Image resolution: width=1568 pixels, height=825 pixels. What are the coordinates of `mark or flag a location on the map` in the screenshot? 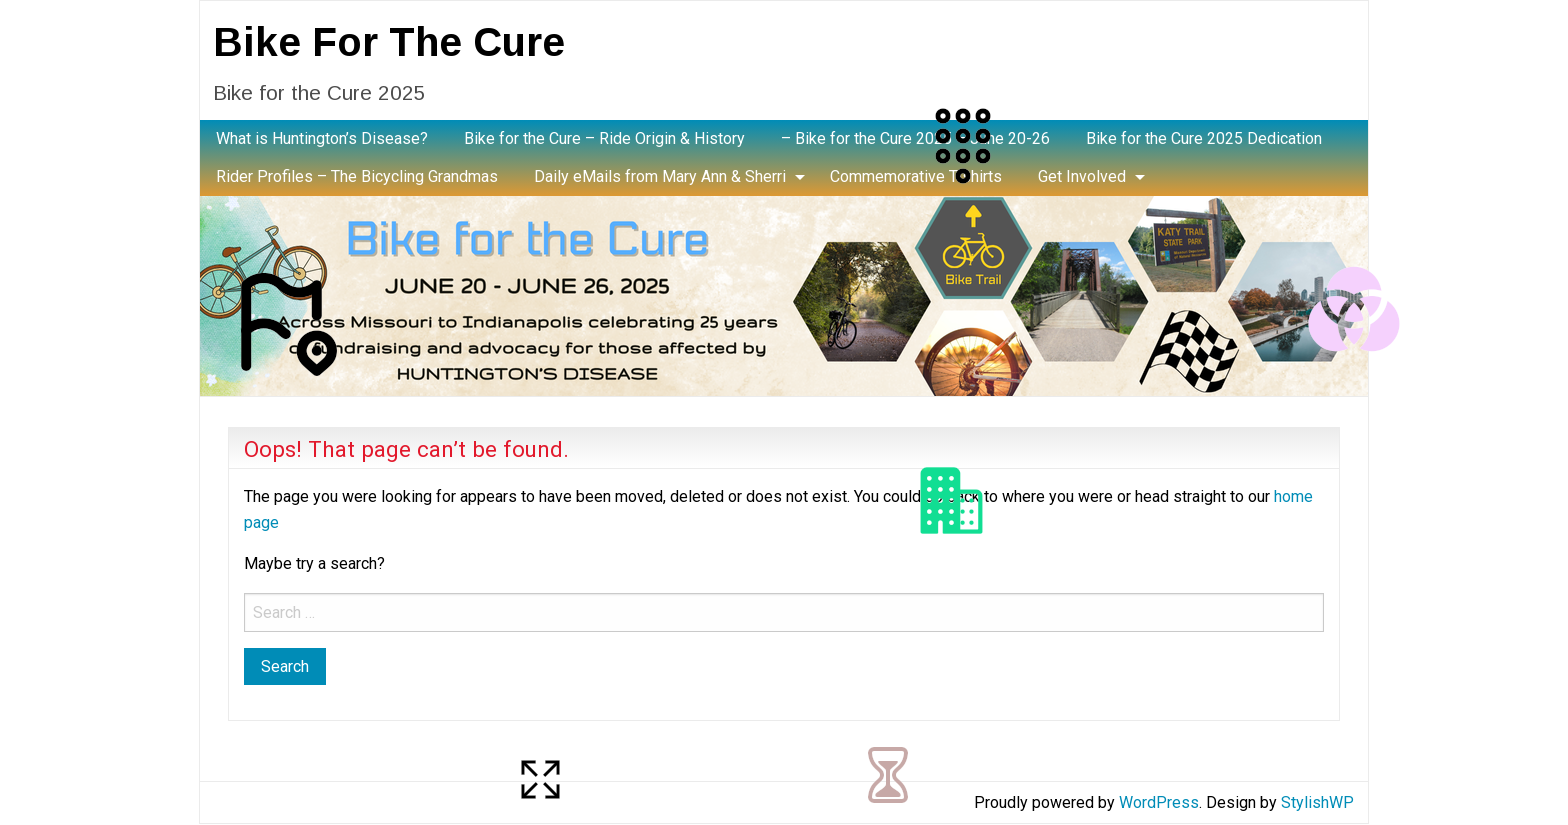 It's located at (281, 320).